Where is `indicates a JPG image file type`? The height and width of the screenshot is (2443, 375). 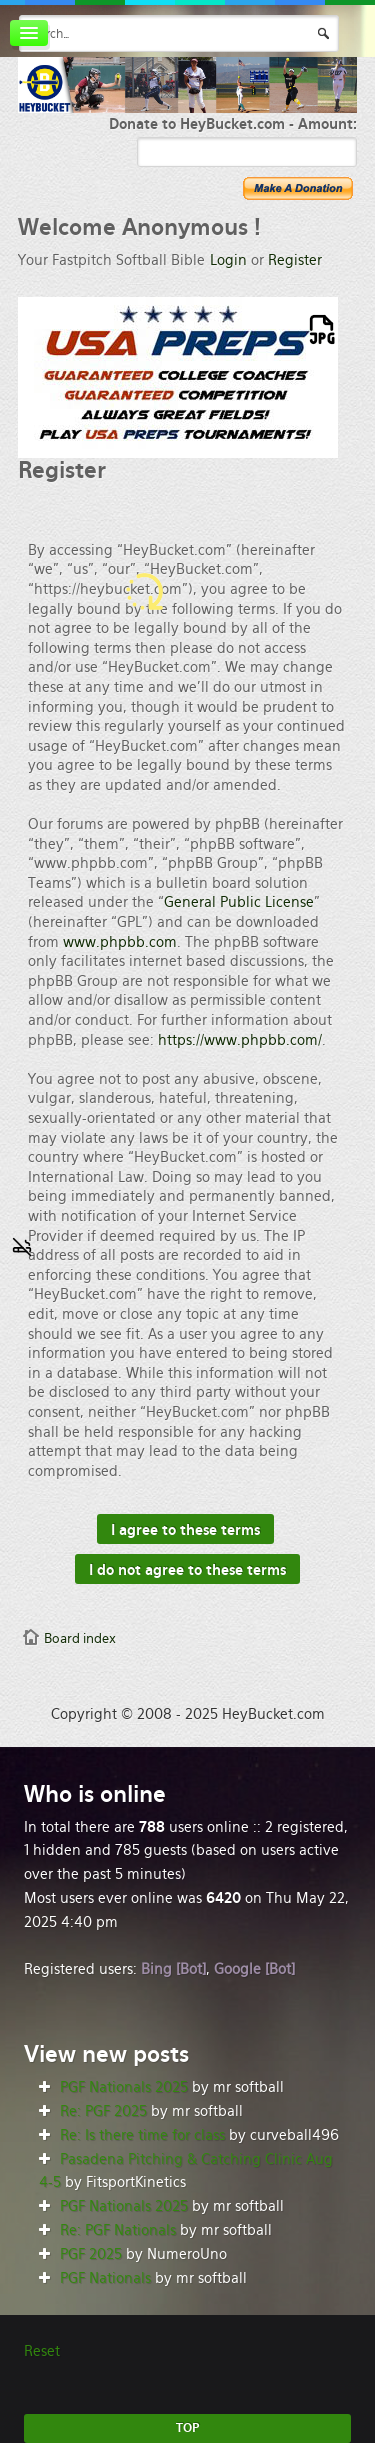
indicates a JPG image file type is located at coordinates (321, 329).